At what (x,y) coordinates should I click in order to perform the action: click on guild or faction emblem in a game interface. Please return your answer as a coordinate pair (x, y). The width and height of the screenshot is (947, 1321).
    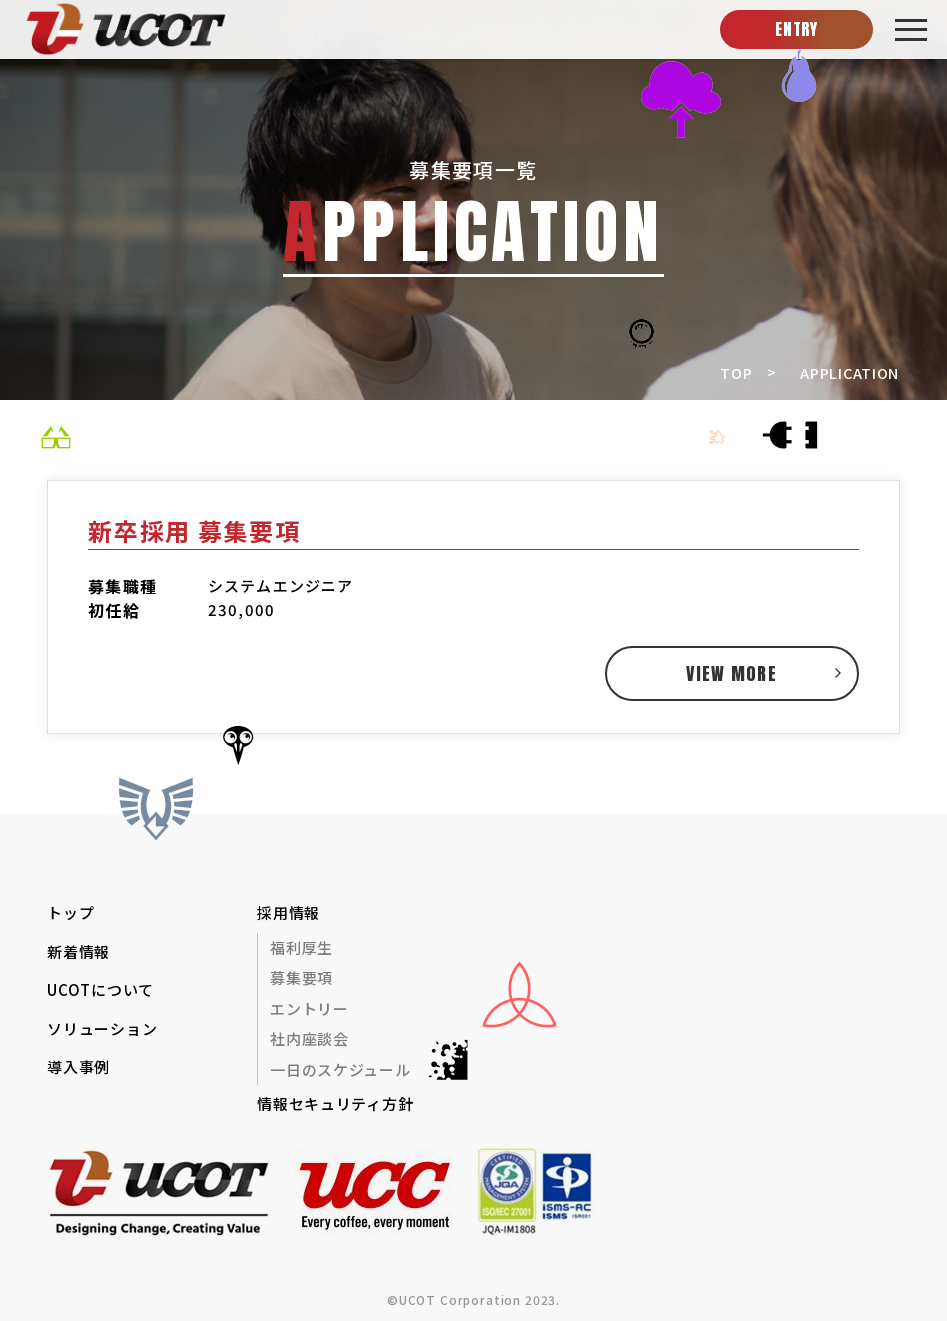
    Looking at the image, I should click on (156, 804).